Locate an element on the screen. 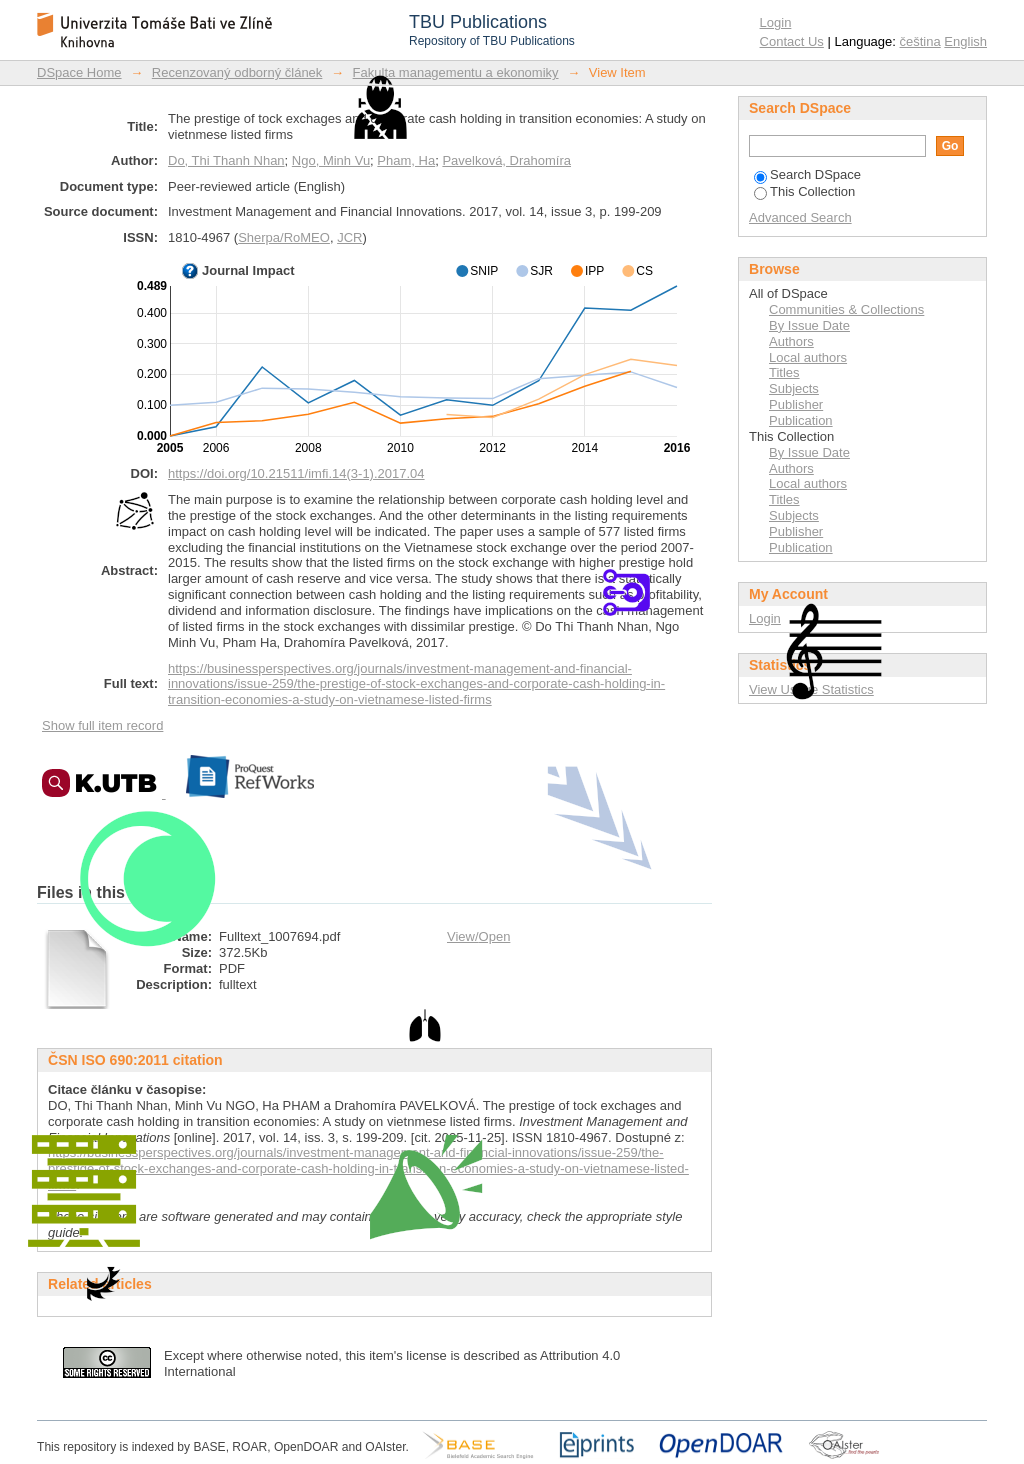 The width and height of the screenshot is (1024, 1464). select frankenstein character or monster avatar is located at coordinates (380, 107).